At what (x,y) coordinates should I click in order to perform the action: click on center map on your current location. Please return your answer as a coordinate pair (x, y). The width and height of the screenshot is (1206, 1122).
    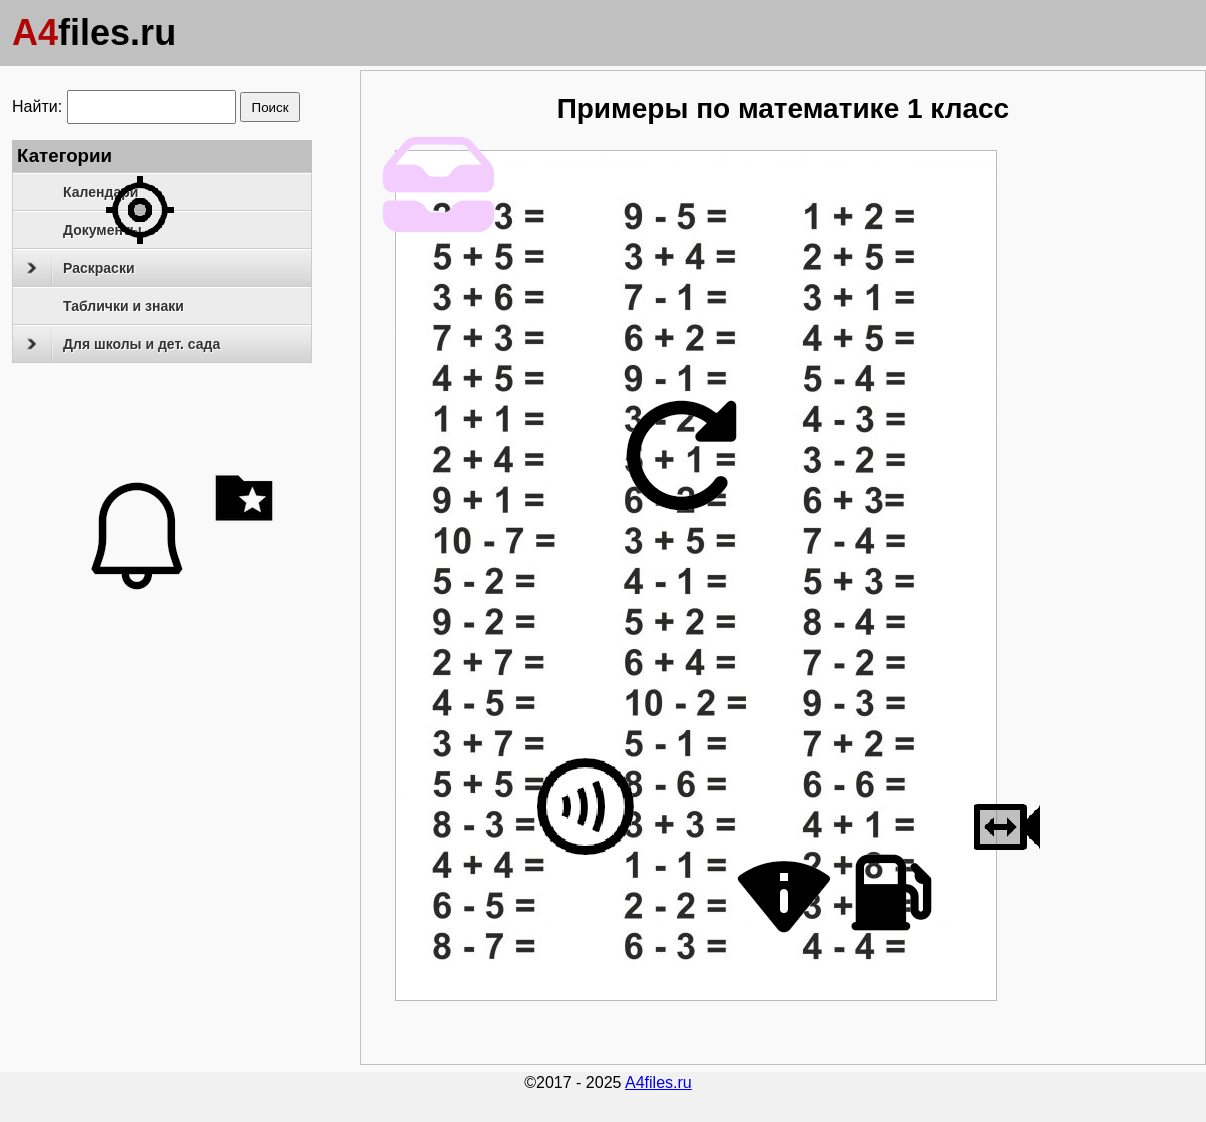
    Looking at the image, I should click on (140, 210).